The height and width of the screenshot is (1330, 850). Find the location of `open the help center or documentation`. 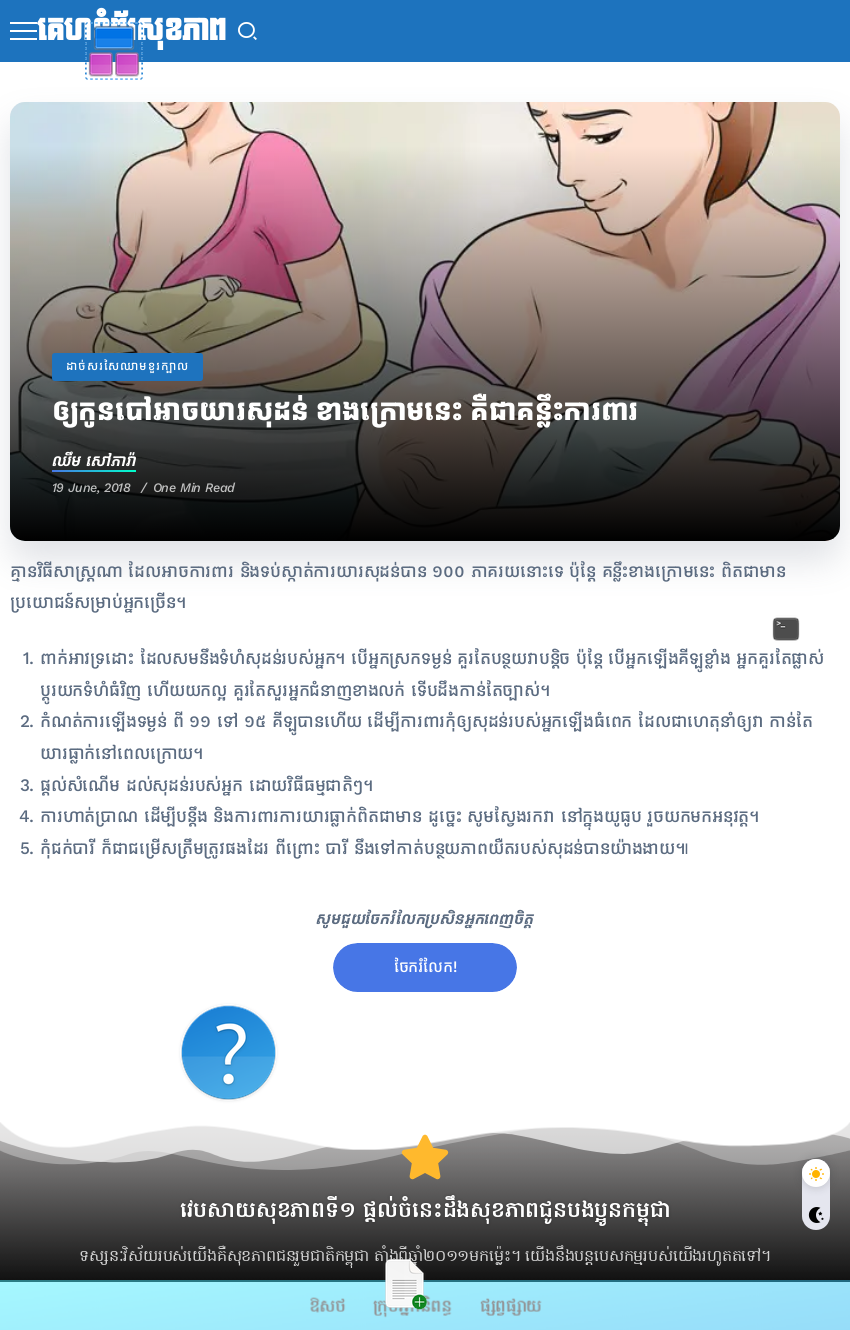

open the help center or documentation is located at coordinates (228, 1052).